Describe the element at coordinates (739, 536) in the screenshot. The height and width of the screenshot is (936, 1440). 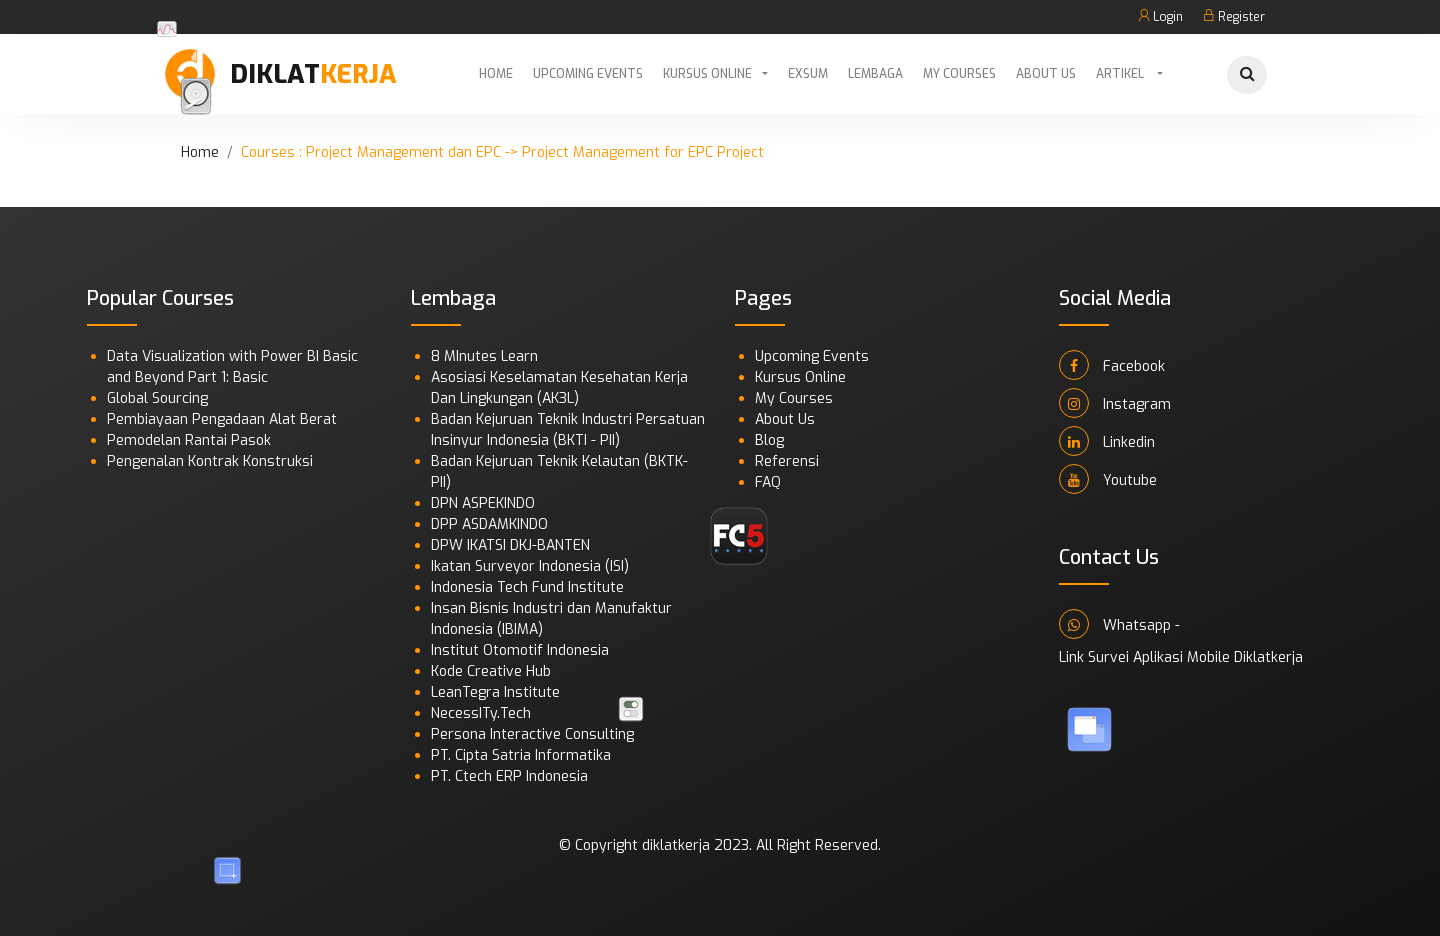
I see `launch far cry 5 game` at that location.